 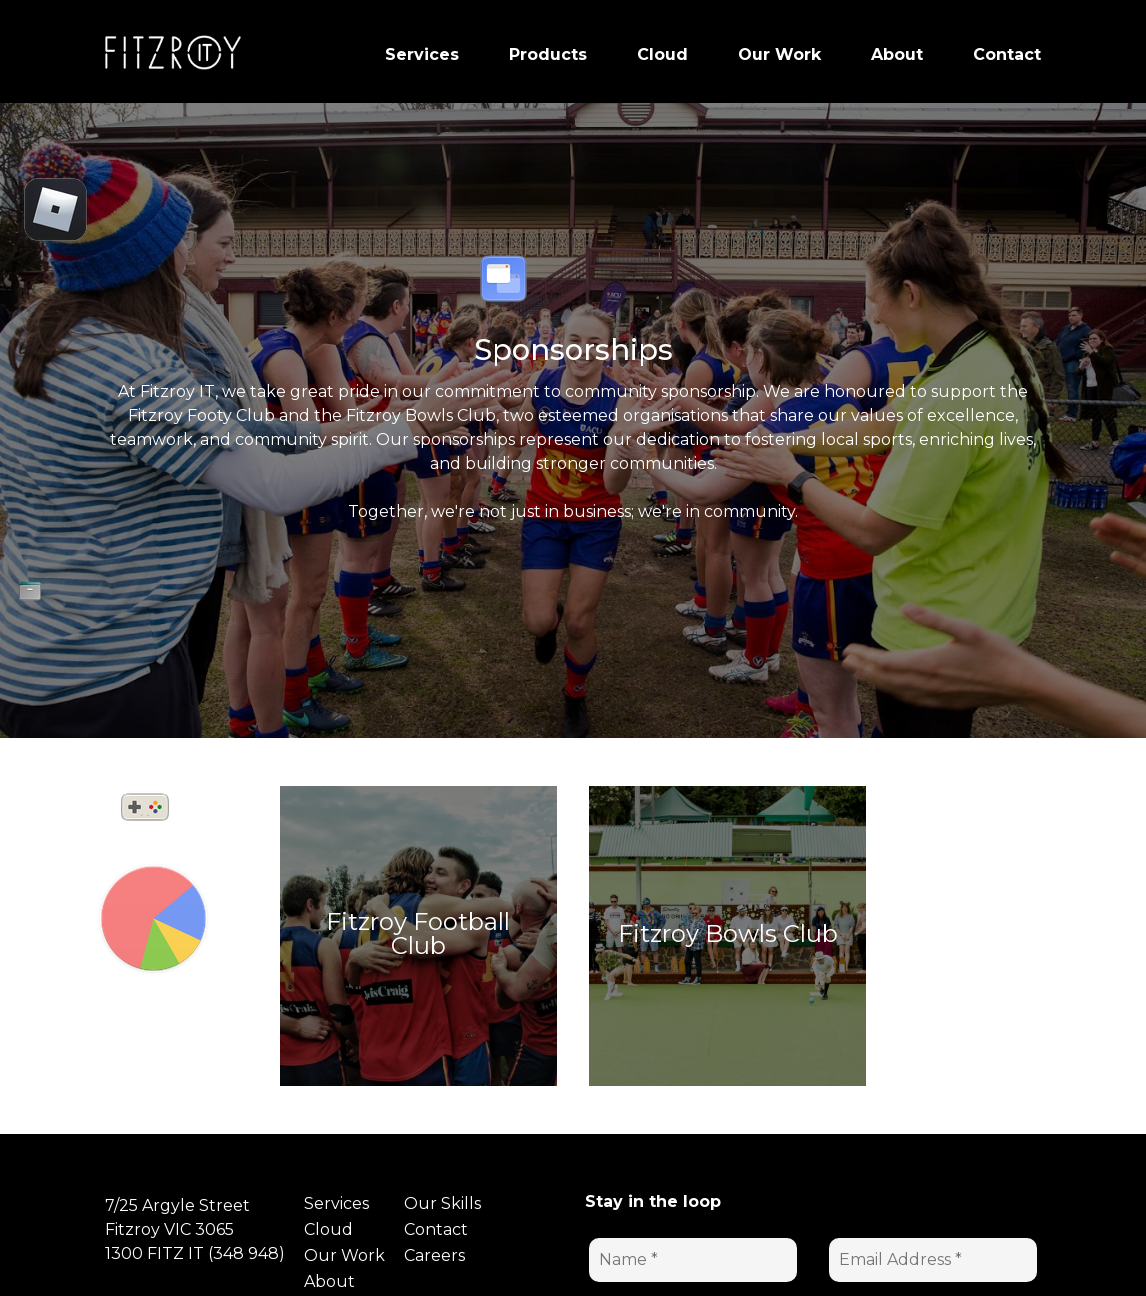 I want to click on open the Roblox app, so click(x=55, y=209).